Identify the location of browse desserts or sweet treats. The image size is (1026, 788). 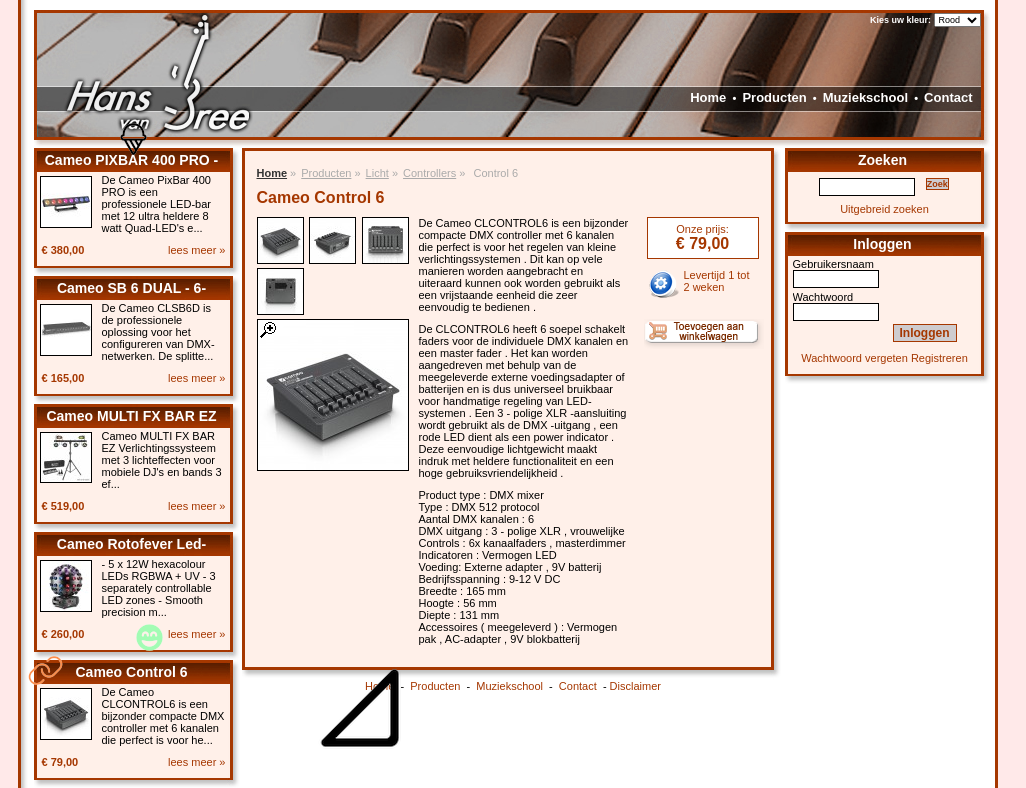
(133, 138).